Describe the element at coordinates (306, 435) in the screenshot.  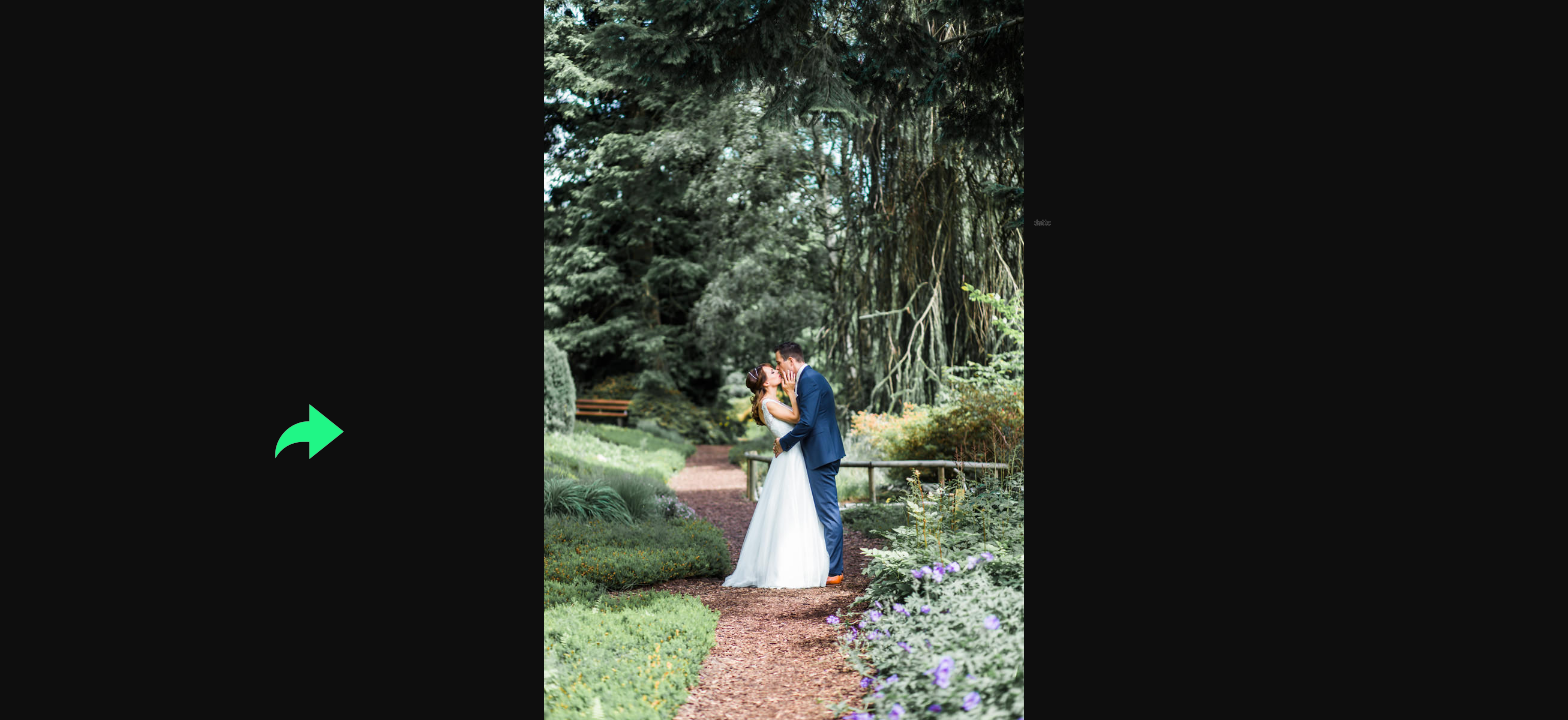
I see `share content to another app or person` at that location.